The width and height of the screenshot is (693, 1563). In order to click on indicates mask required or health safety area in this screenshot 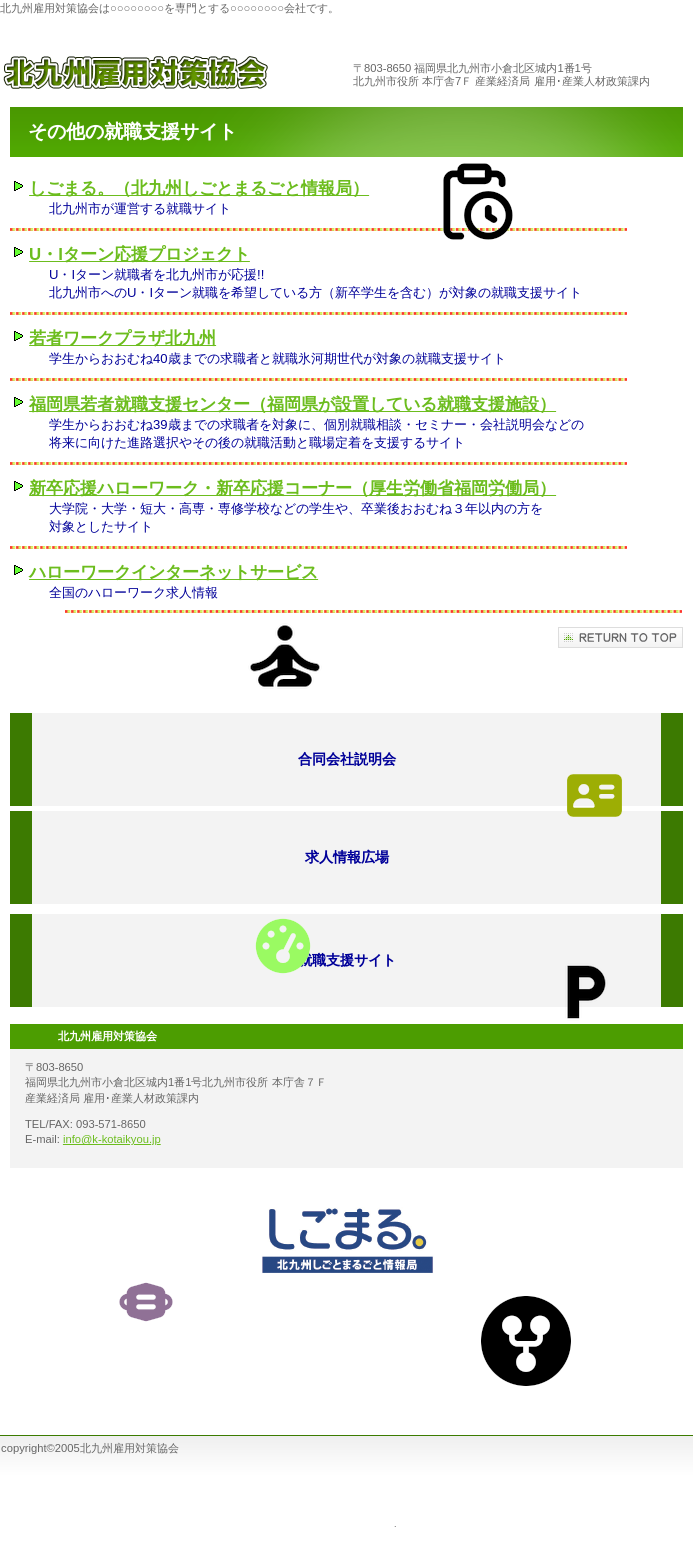, I will do `click(146, 1302)`.